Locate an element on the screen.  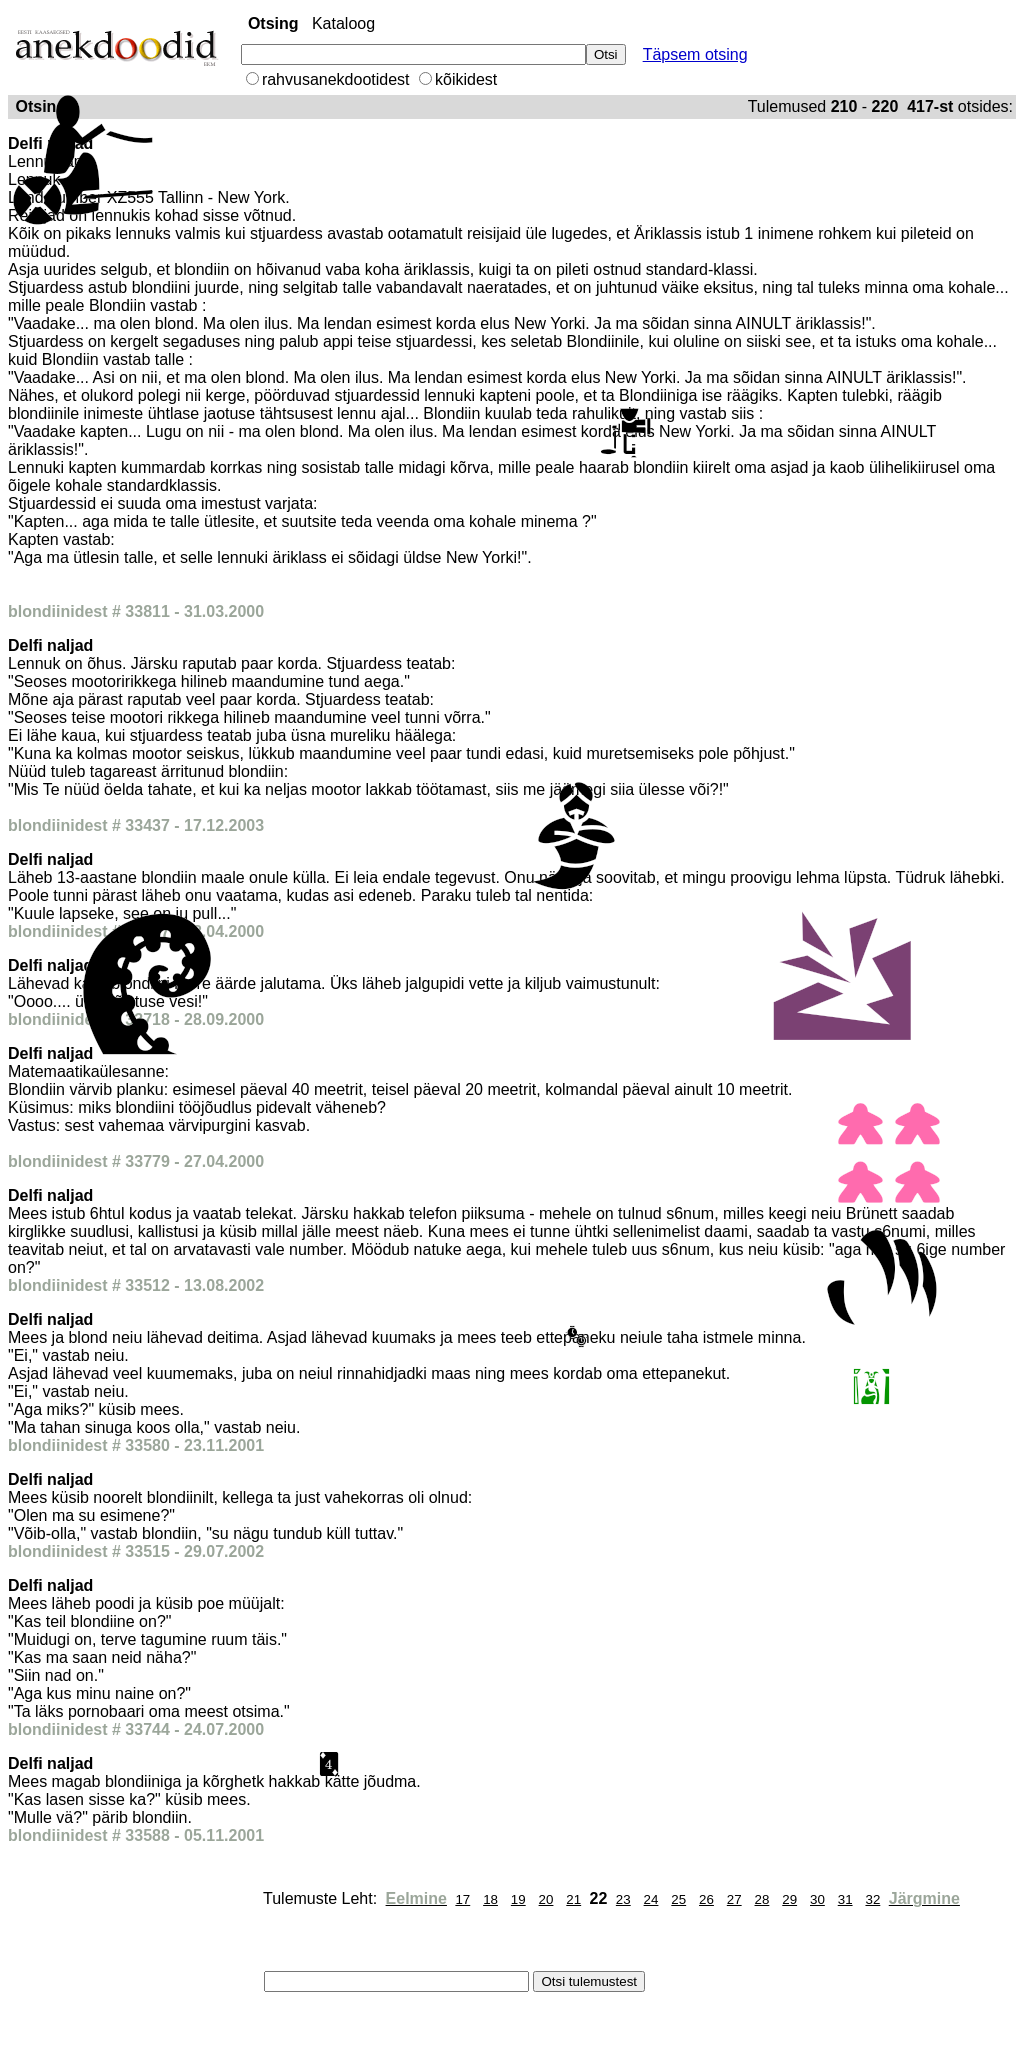
the high priestess tarot card is located at coordinates (871, 1386).